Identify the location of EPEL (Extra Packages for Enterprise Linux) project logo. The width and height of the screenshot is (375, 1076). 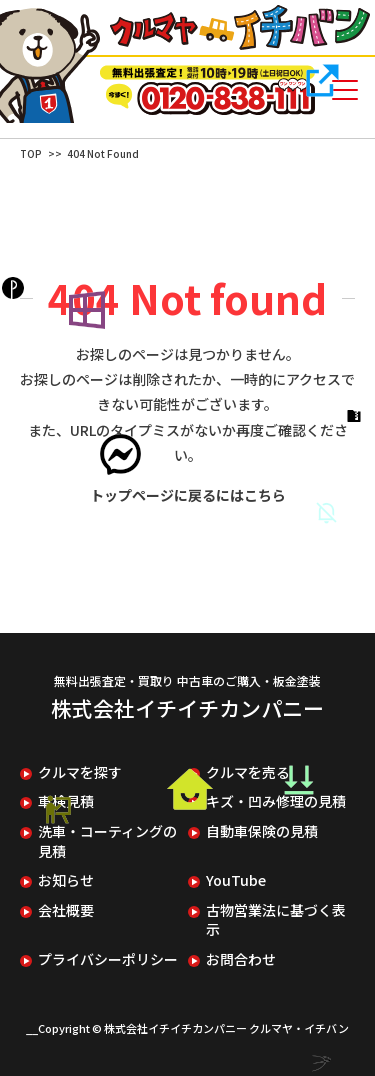
(321, 1063).